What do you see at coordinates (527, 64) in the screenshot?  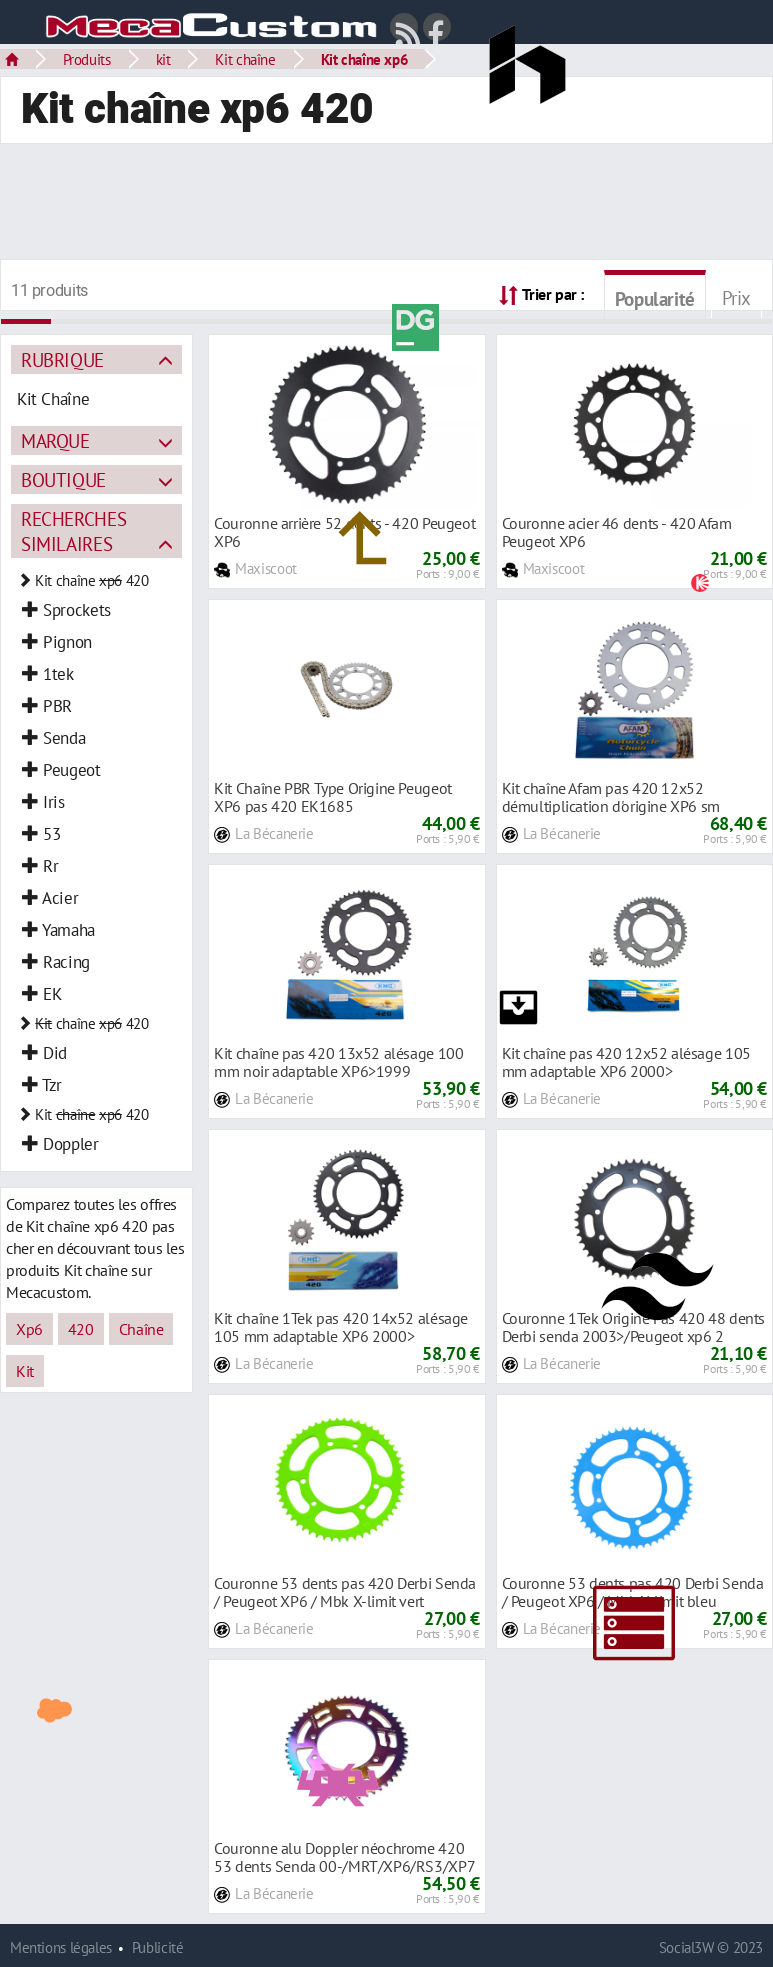 I see `open the Hearth app` at bounding box center [527, 64].